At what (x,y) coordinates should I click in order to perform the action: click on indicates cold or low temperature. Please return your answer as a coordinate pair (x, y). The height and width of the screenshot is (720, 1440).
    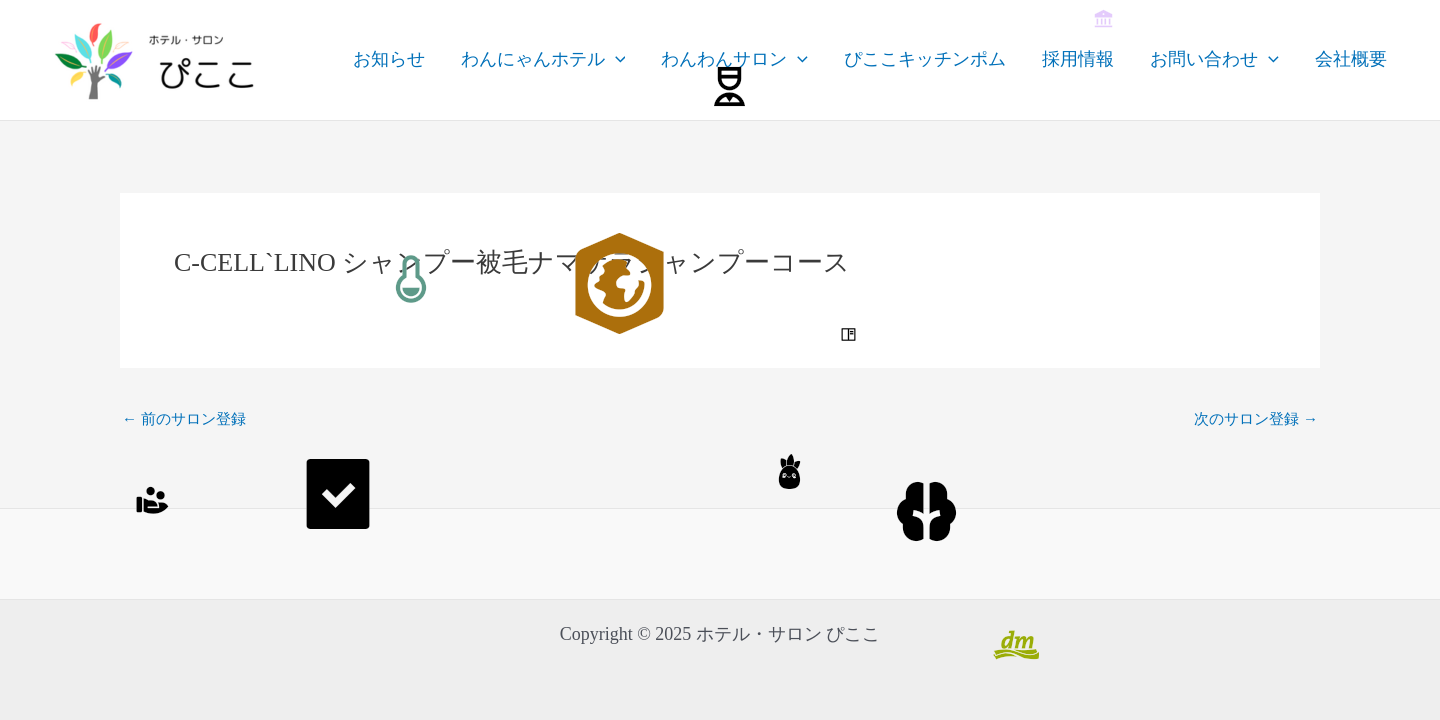
    Looking at the image, I should click on (411, 279).